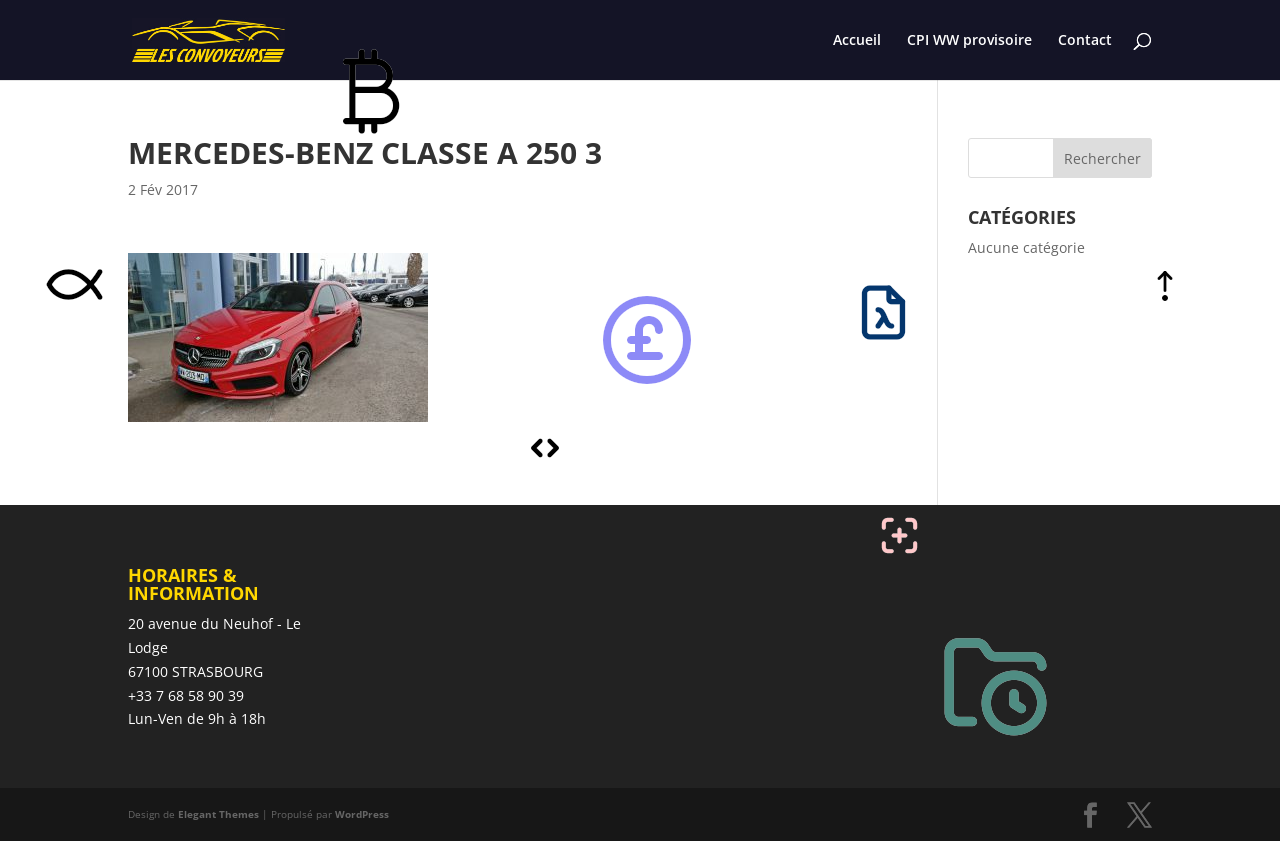  Describe the element at coordinates (74, 284) in the screenshot. I see `indicates christian or faith-based content` at that location.